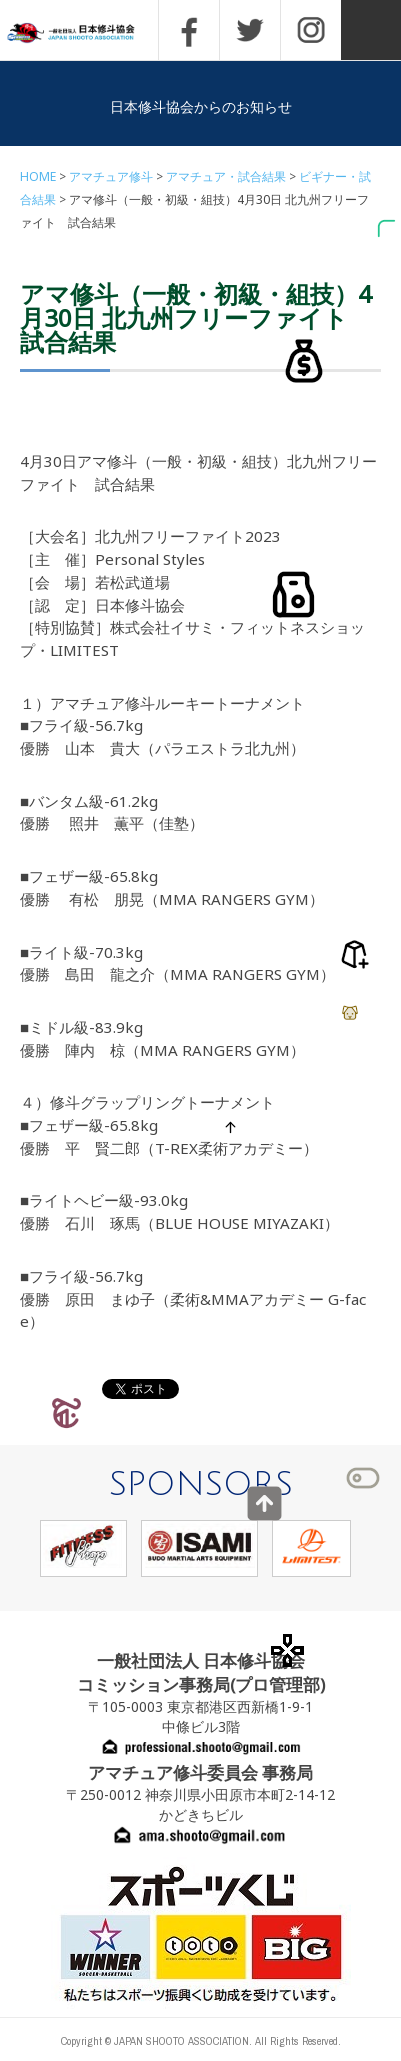  Describe the element at coordinates (363, 1478) in the screenshot. I see `toggle switch in off position` at that location.